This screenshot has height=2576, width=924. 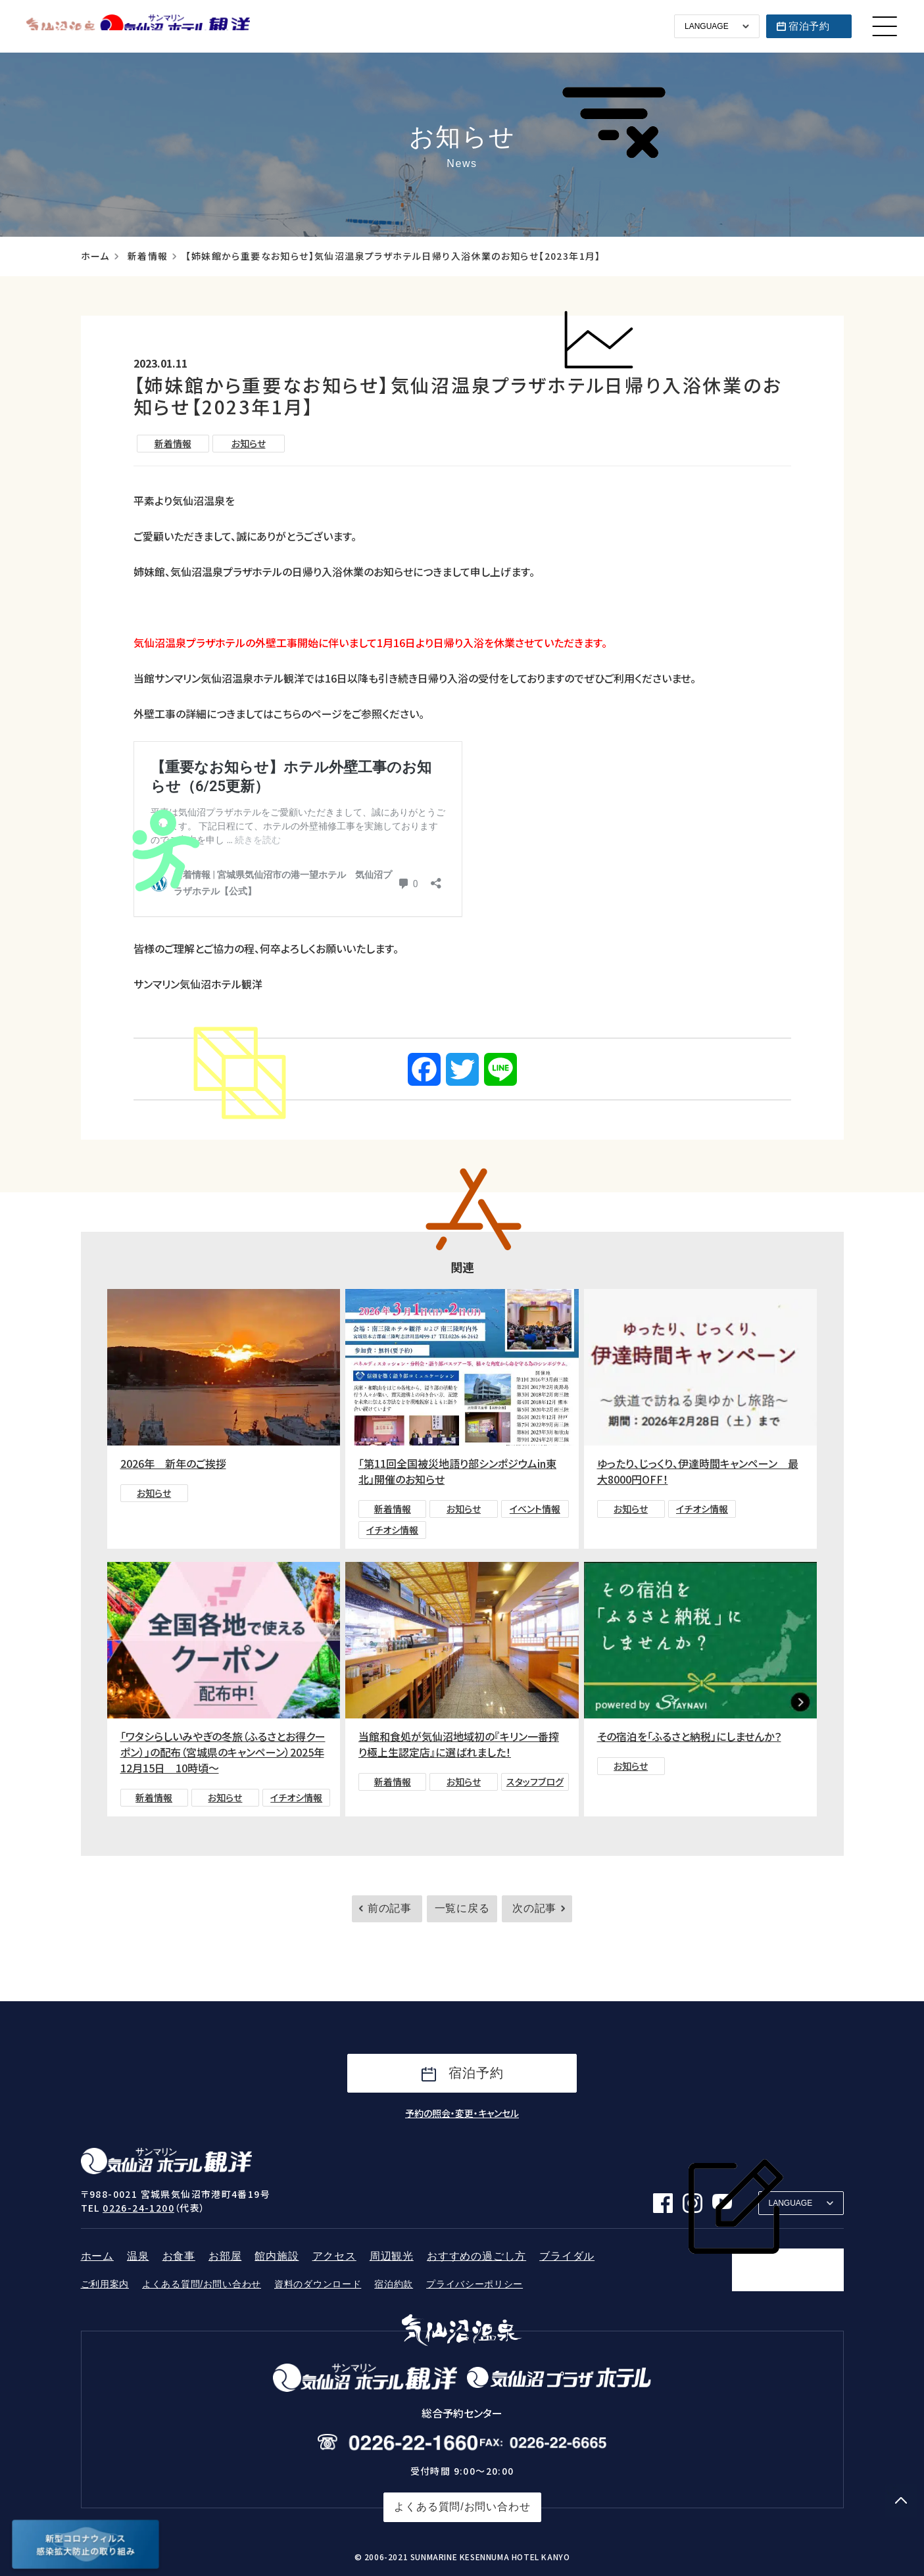 What do you see at coordinates (734, 2208) in the screenshot?
I see `create a new note` at bounding box center [734, 2208].